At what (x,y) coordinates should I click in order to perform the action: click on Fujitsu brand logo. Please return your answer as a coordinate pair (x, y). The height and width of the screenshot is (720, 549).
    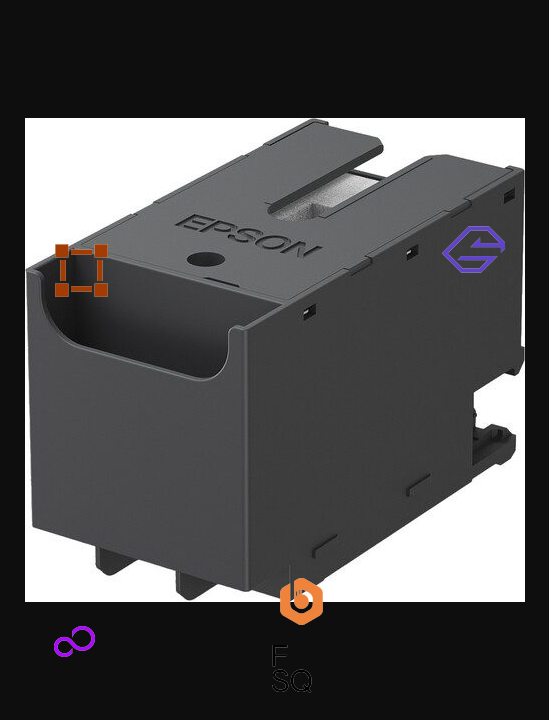
    Looking at the image, I should click on (74, 641).